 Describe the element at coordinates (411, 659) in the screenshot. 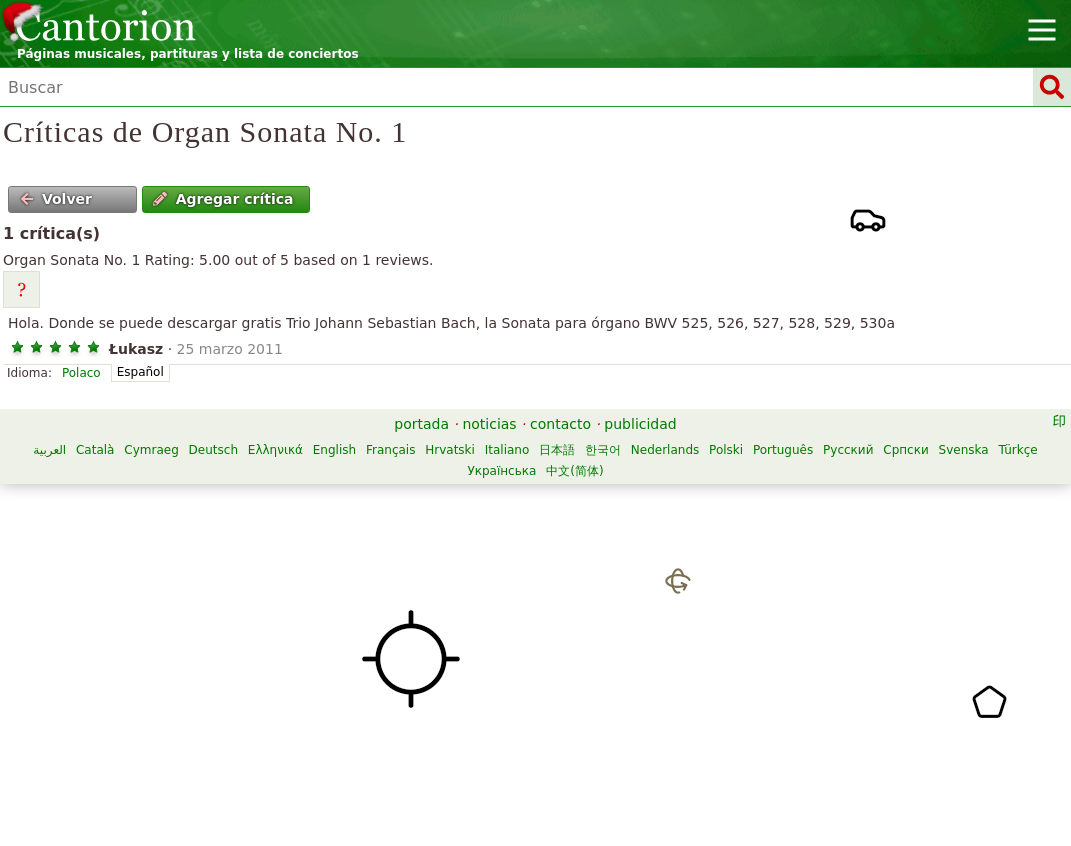

I see `access current GPS location` at that location.